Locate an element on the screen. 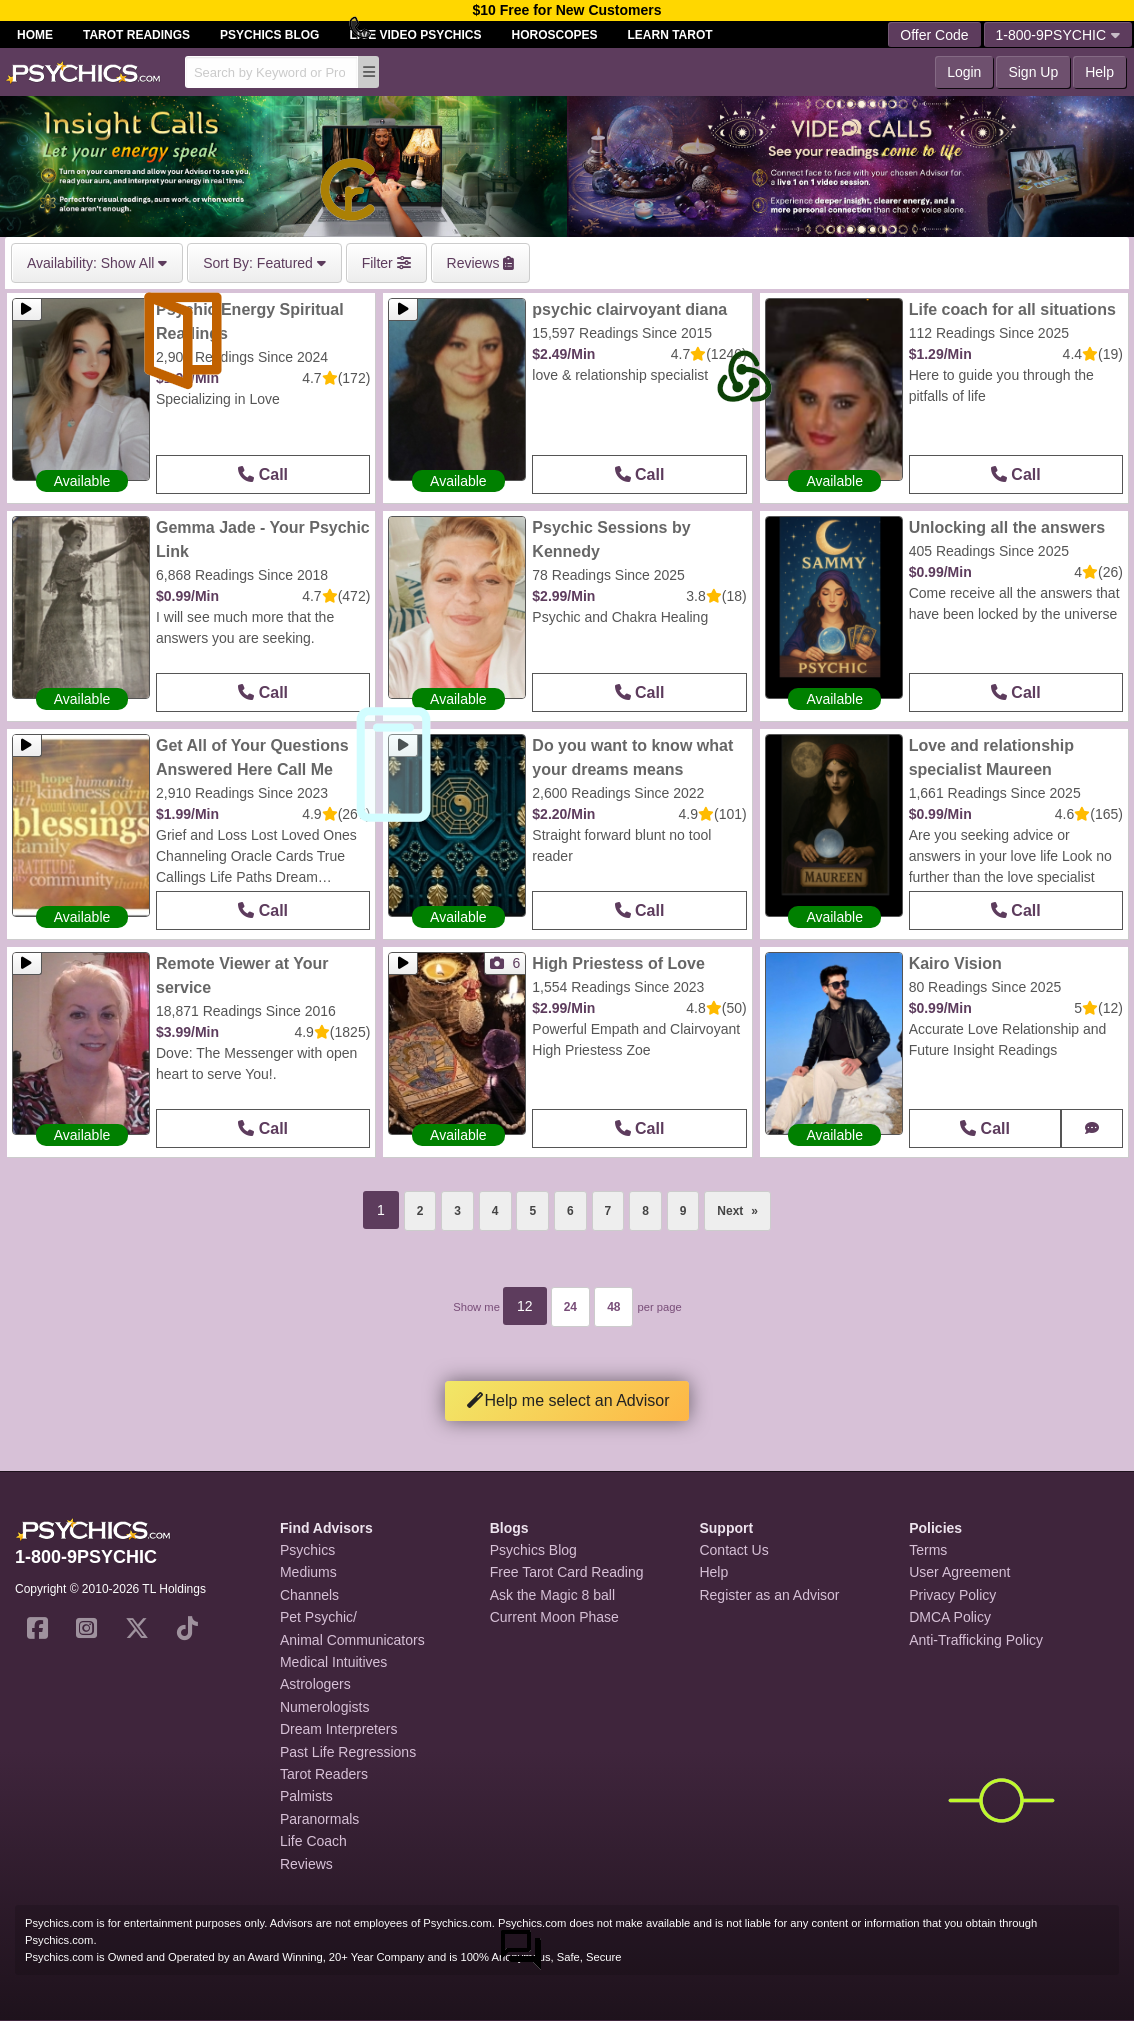 The height and width of the screenshot is (2021, 1134). redux state management library logo is located at coordinates (744, 377).